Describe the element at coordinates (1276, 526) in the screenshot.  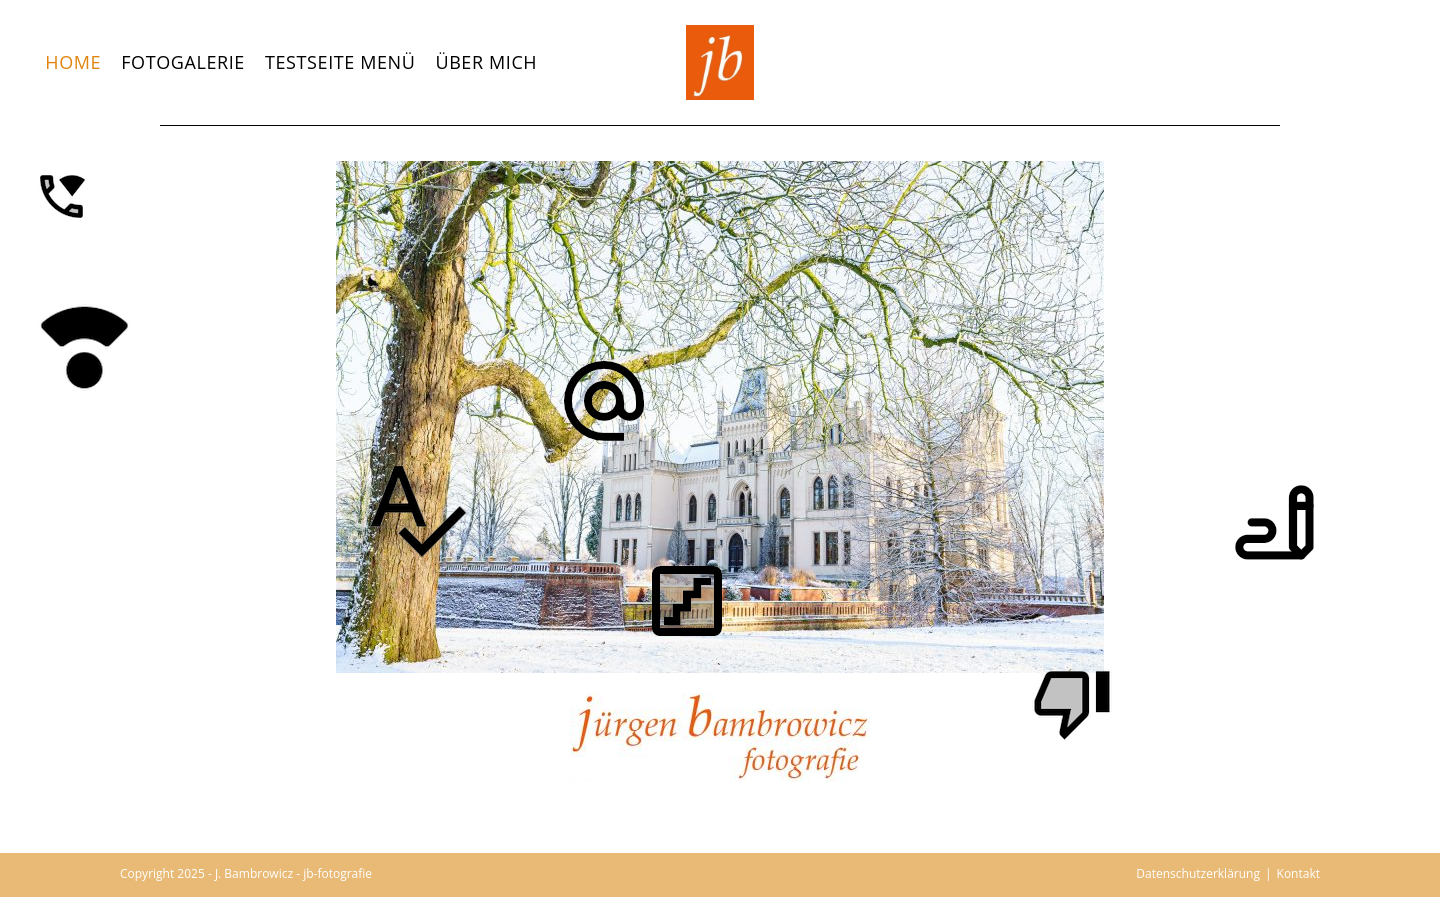
I see `compose or write new content` at that location.